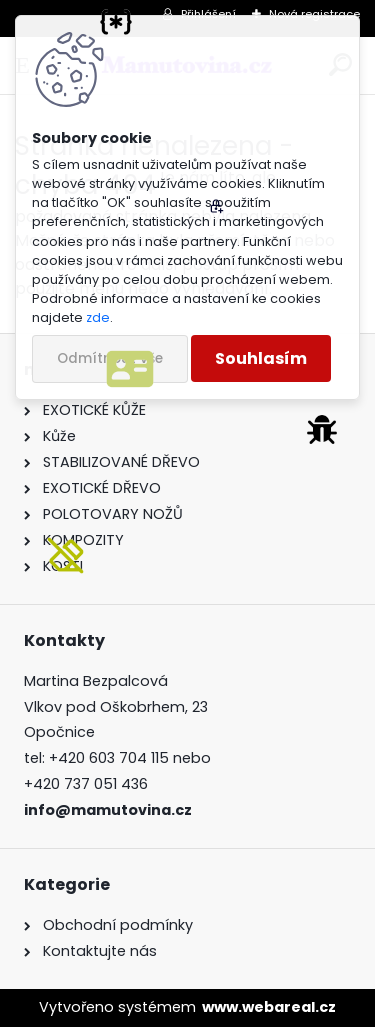 Image resolution: width=375 pixels, height=1027 pixels. Describe the element at coordinates (322, 430) in the screenshot. I see `report a bug or issue` at that location.